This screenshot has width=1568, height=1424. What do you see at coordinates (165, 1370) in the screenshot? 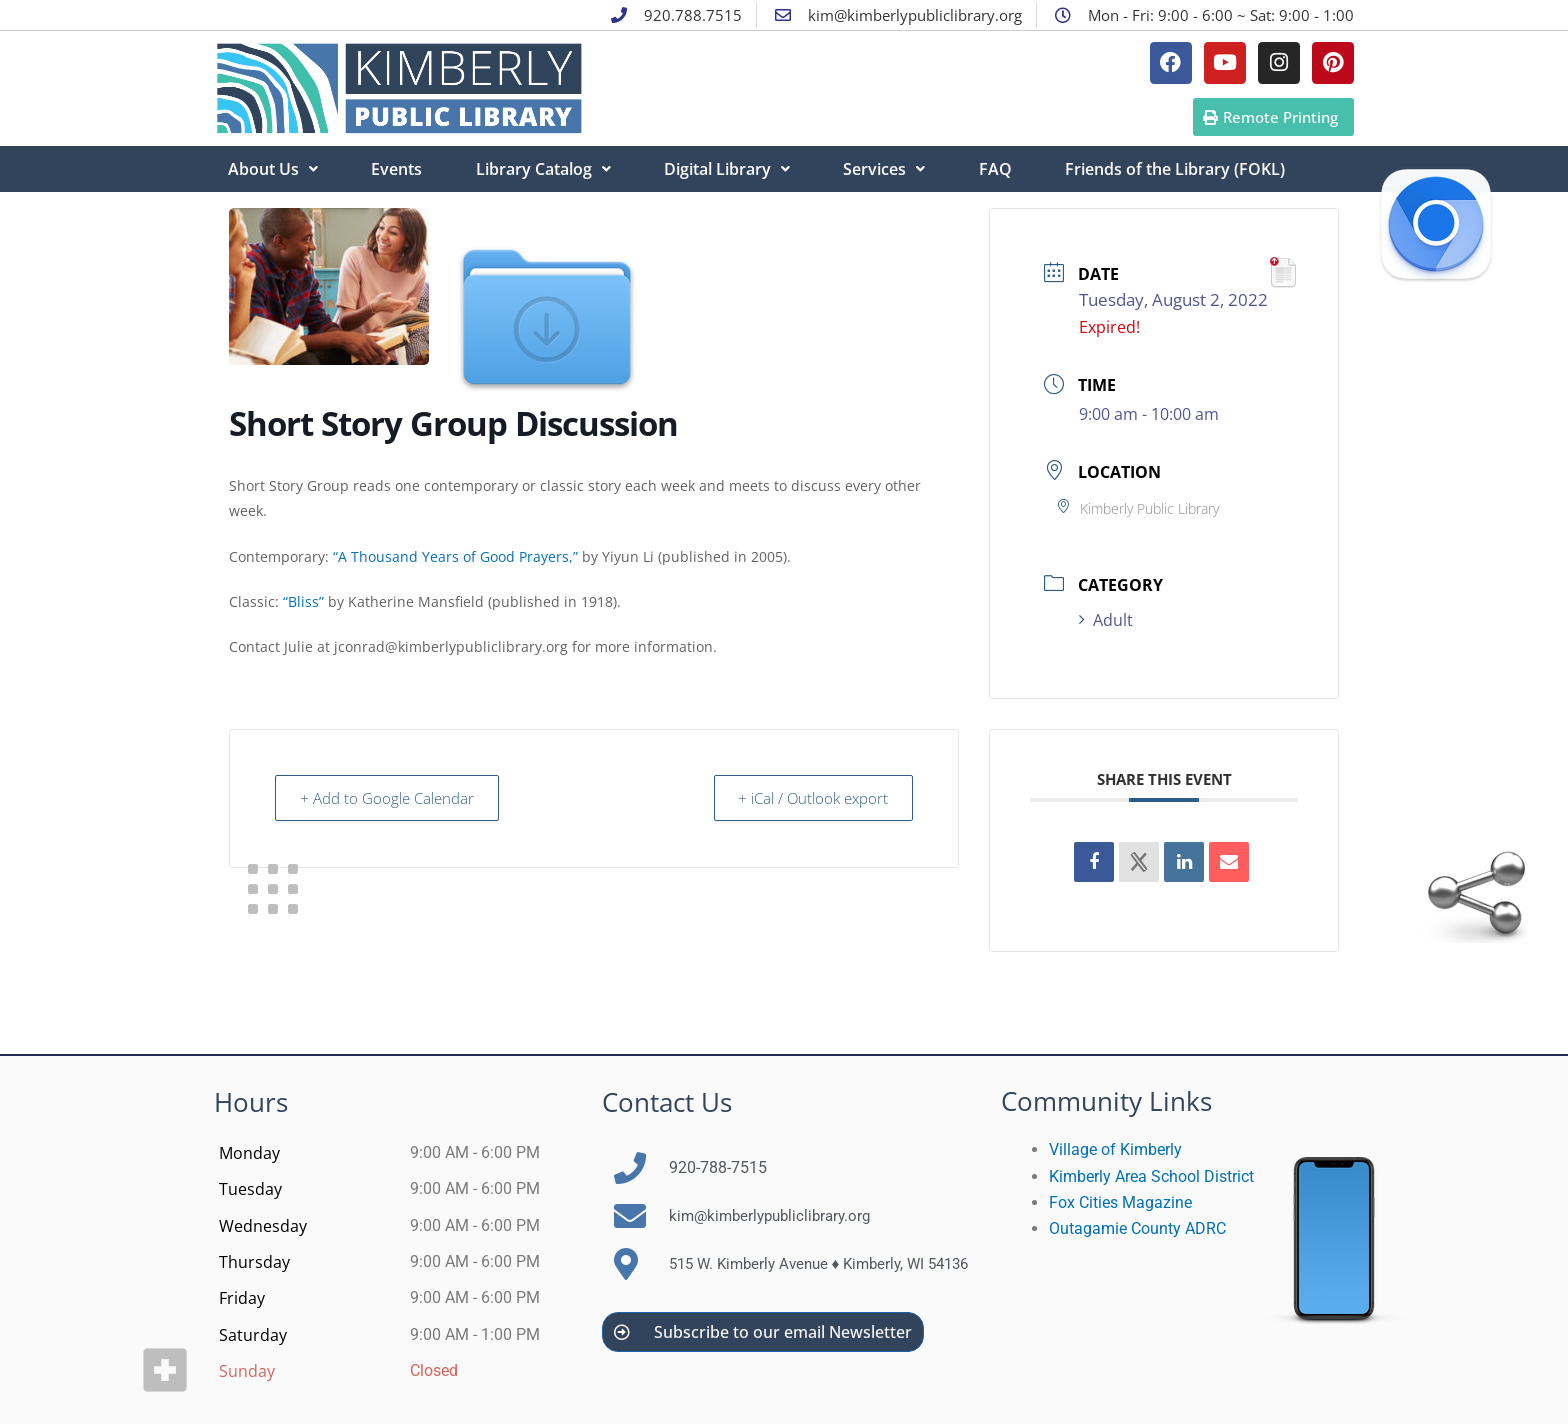
I see `zoom in on the current view` at bounding box center [165, 1370].